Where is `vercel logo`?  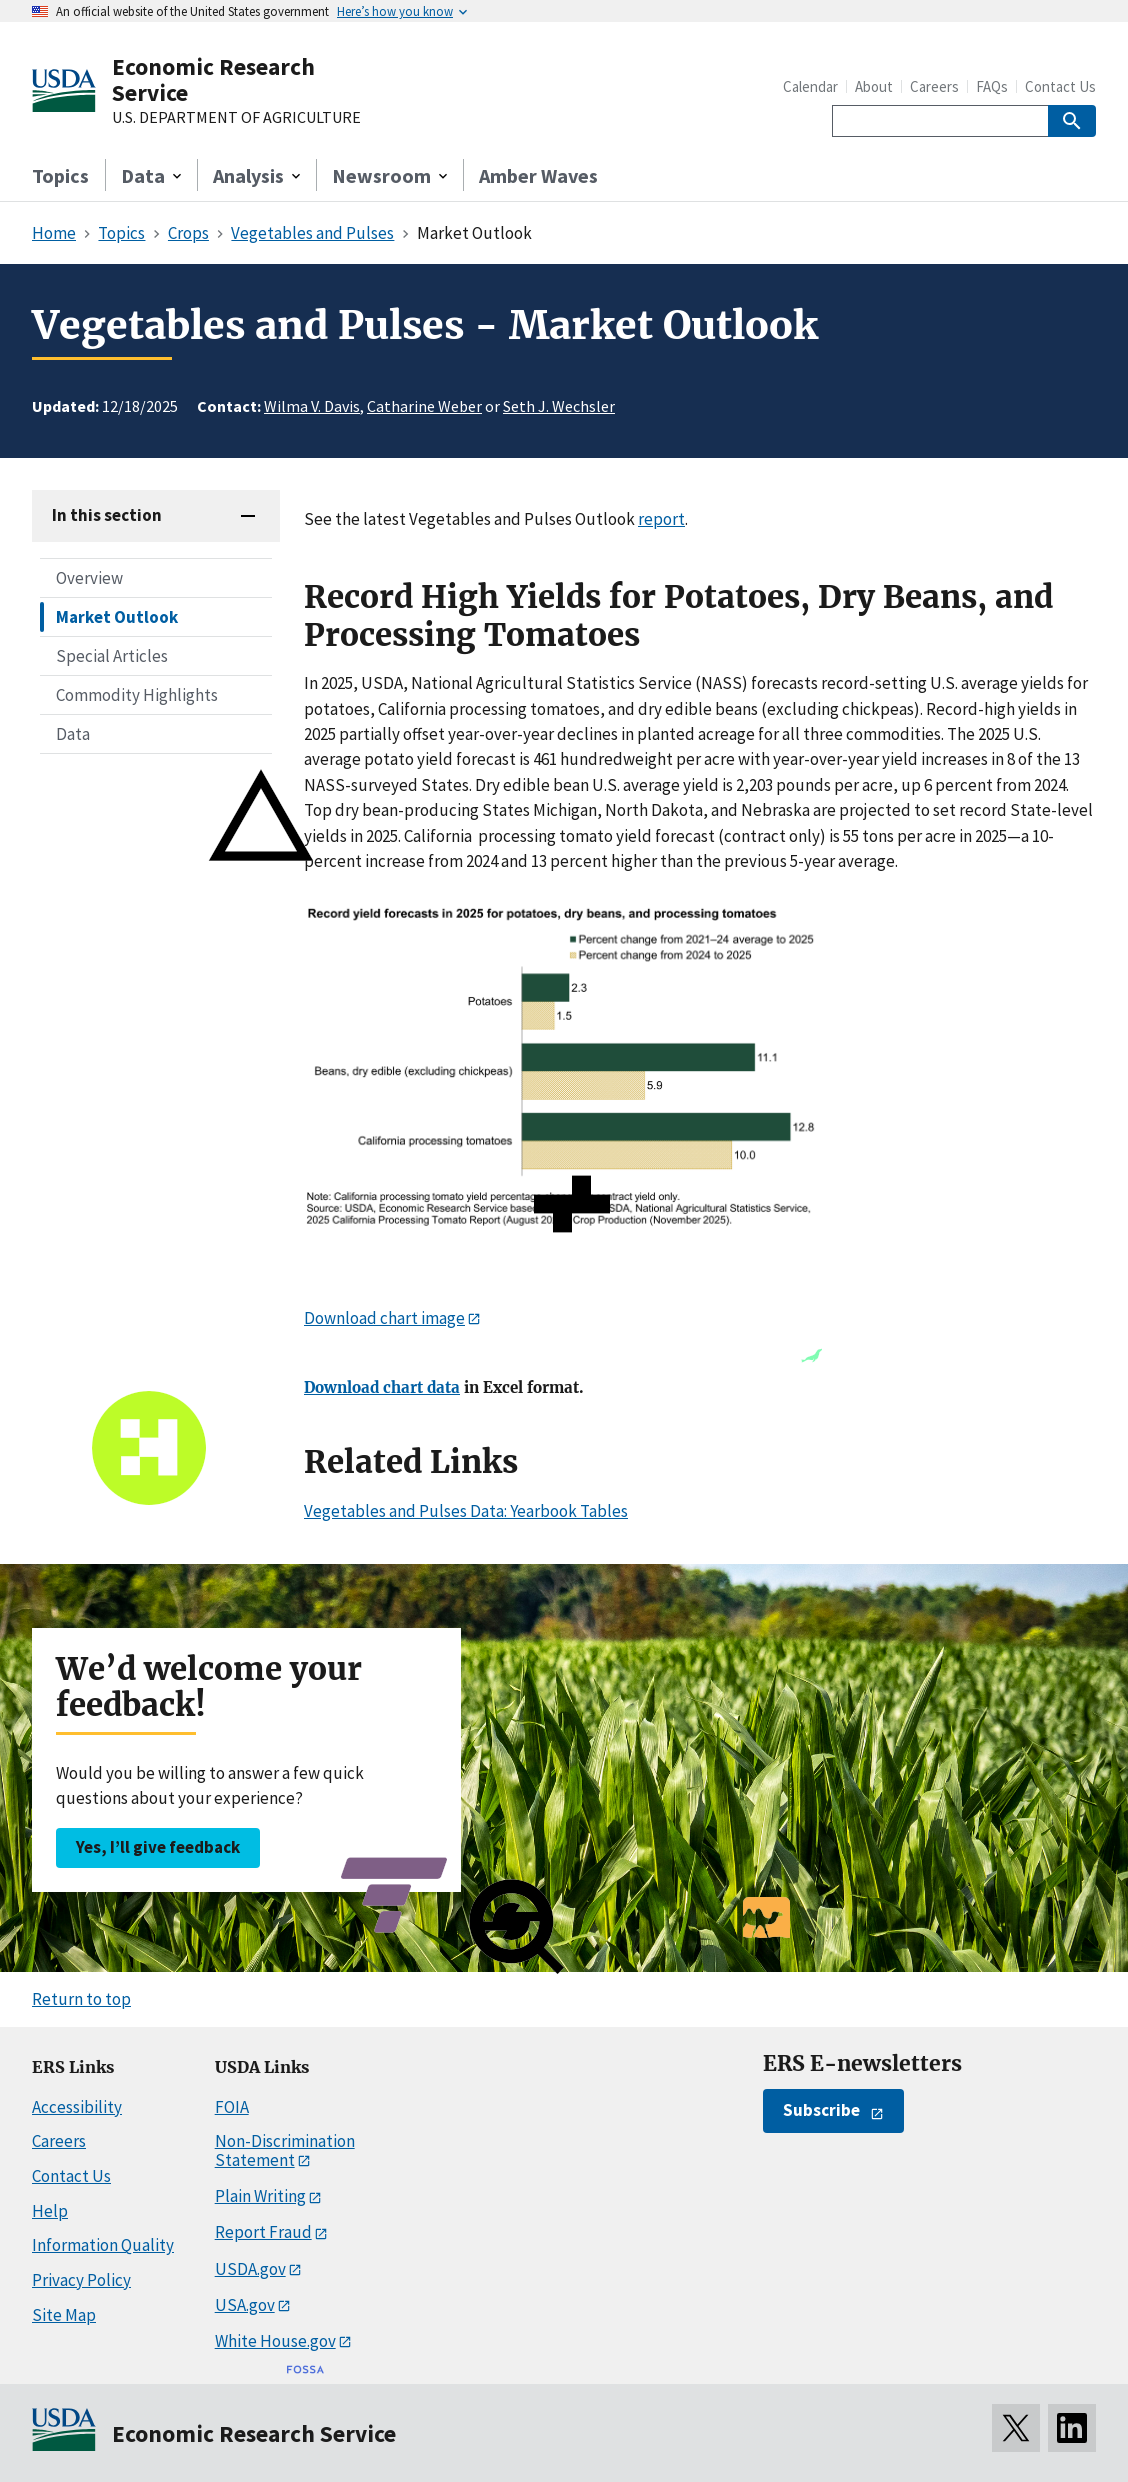
vercel logo is located at coordinates (261, 815).